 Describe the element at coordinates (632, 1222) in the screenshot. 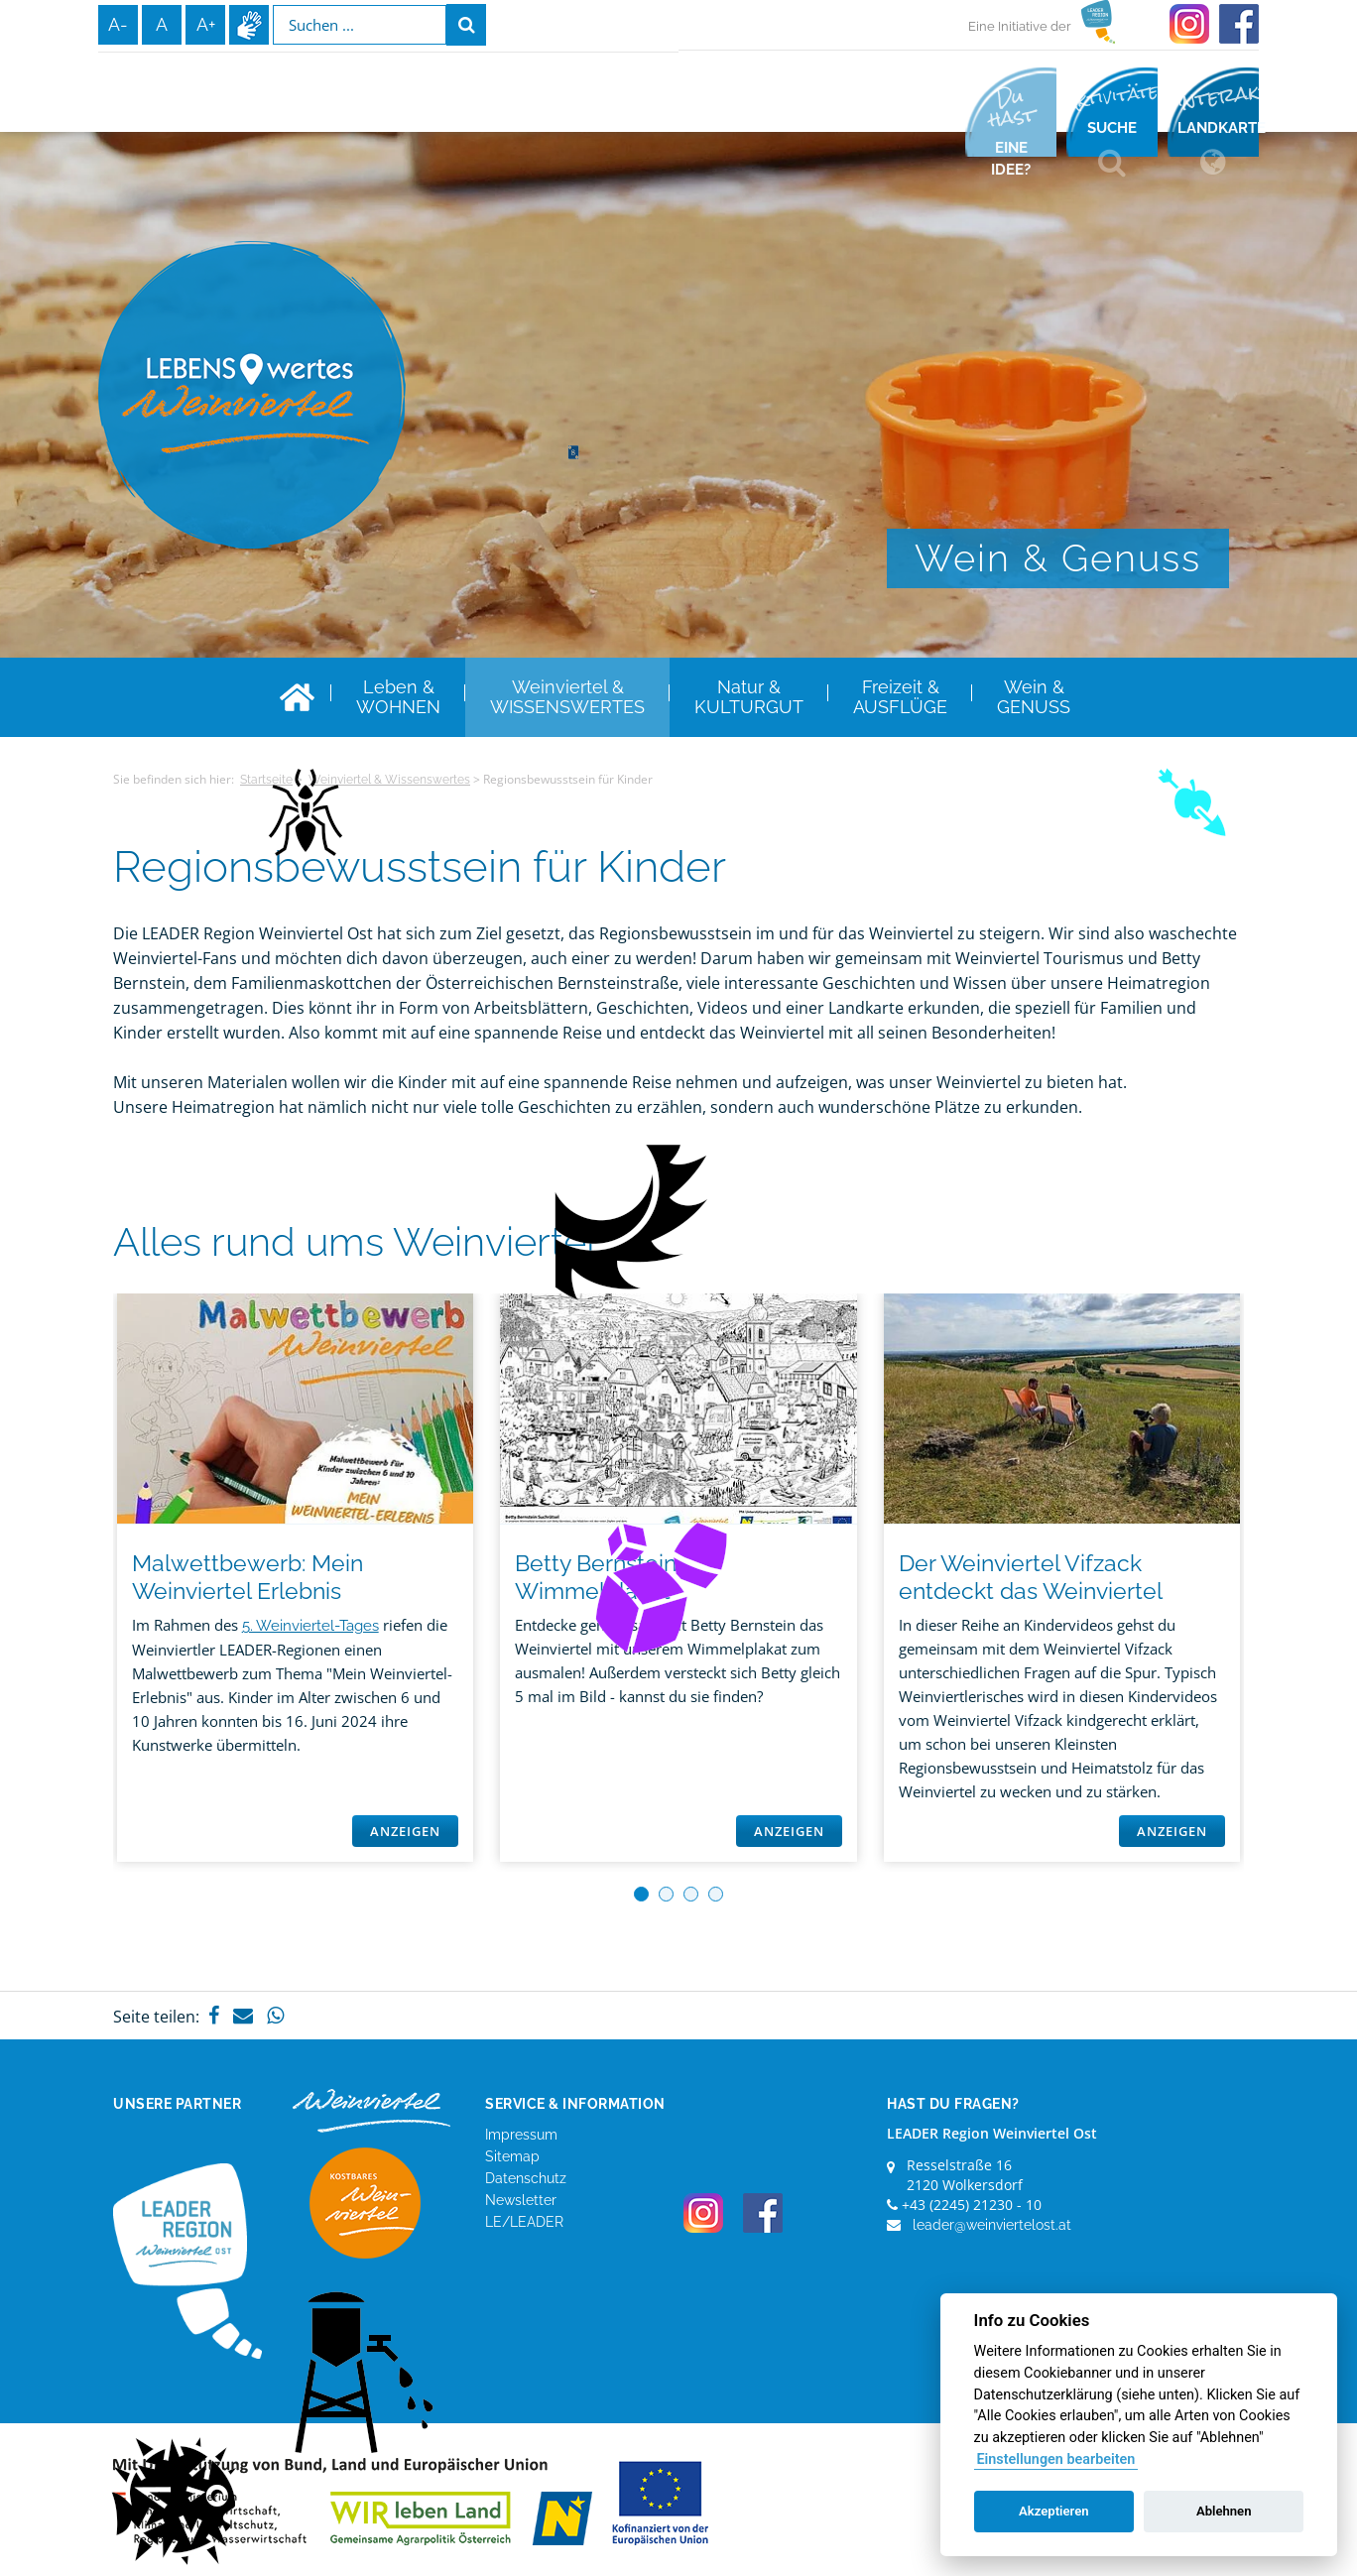

I see `equip or select a saw blade weapon` at that location.